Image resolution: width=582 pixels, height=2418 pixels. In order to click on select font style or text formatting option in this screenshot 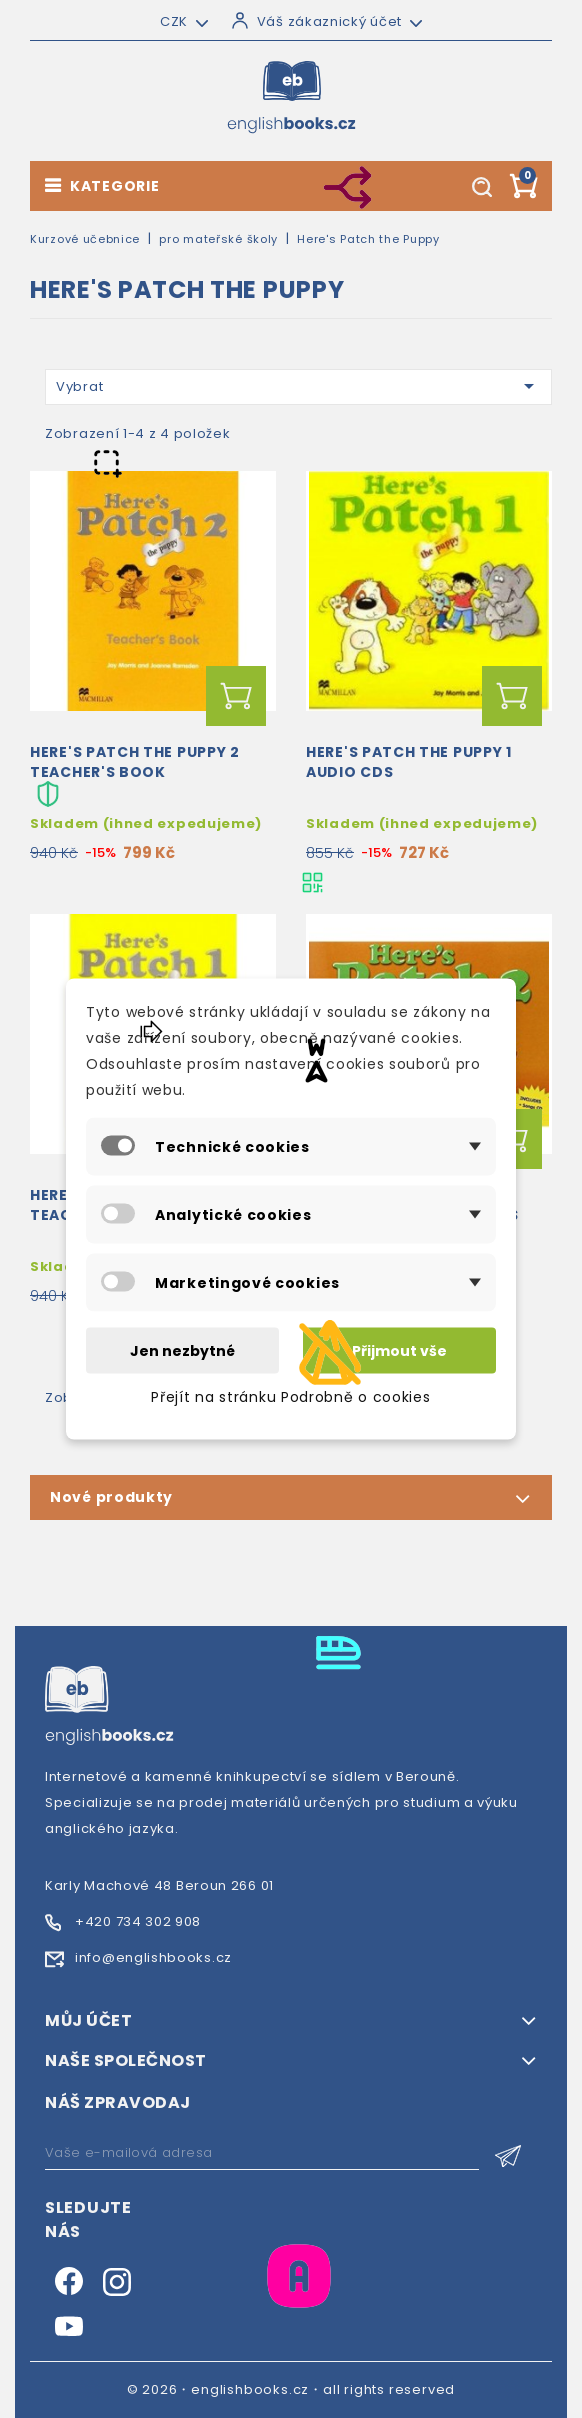, I will do `click(299, 2276)`.